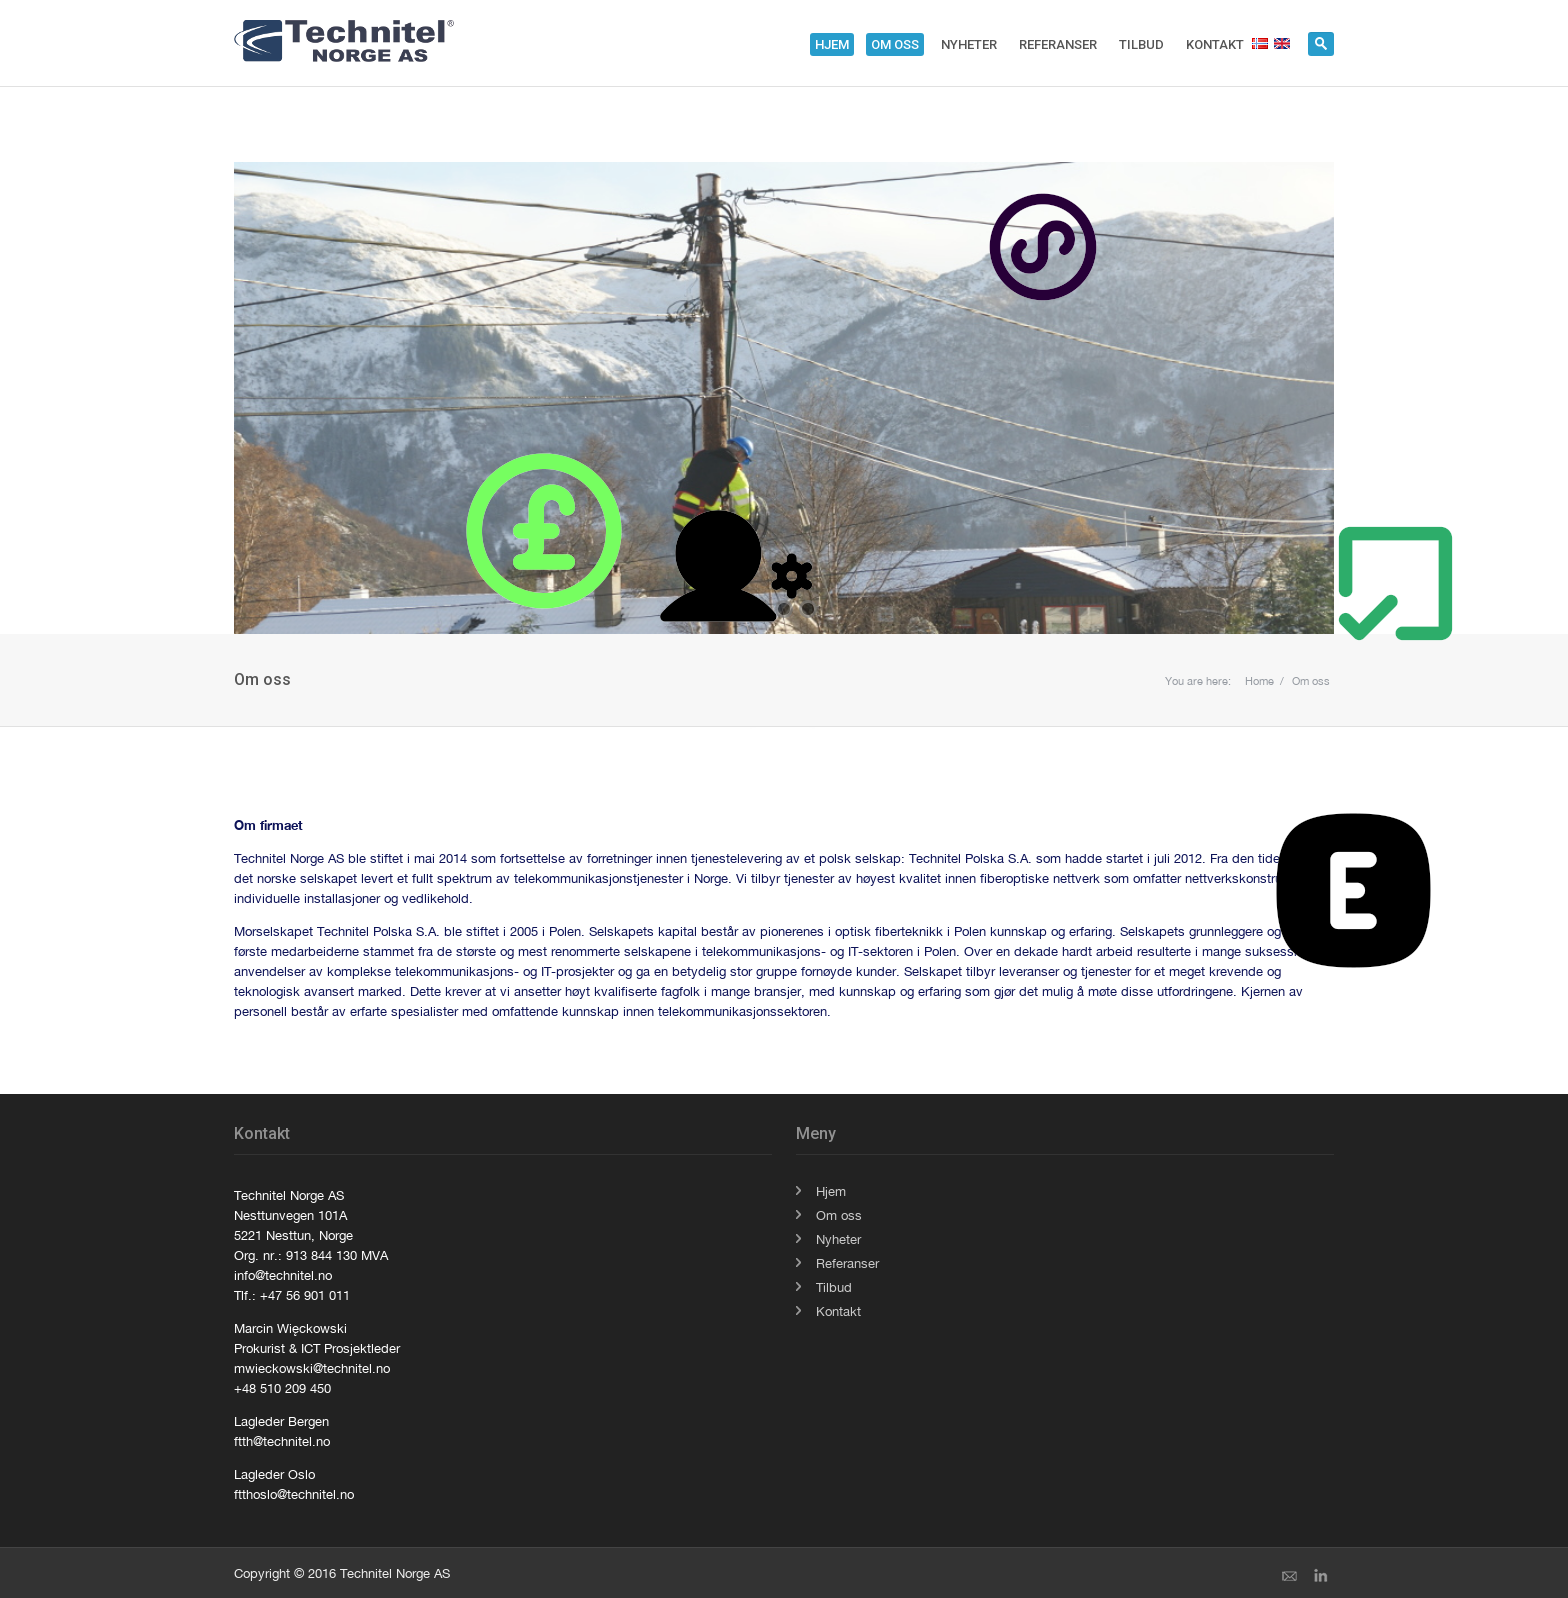  I want to click on mark task as complete, so click(1395, 583).